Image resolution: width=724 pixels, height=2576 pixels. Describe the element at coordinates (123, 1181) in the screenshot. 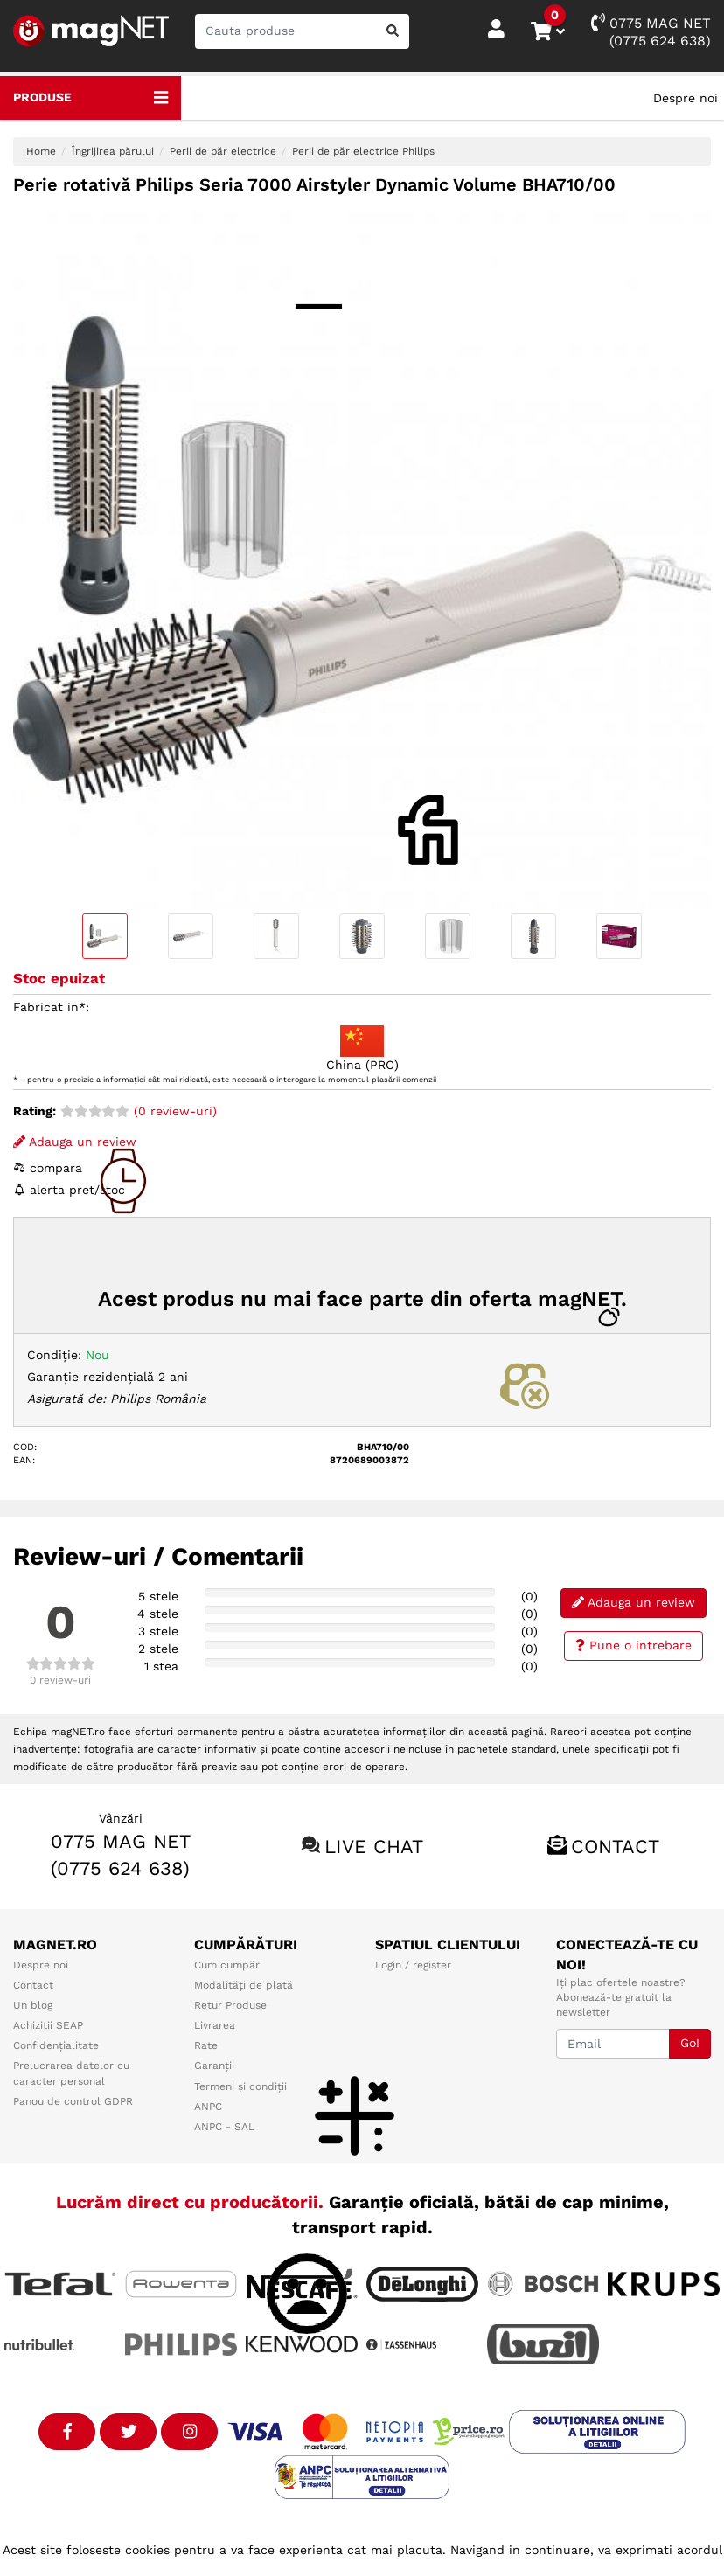

I see `view watch or wearable device settings` at that location.